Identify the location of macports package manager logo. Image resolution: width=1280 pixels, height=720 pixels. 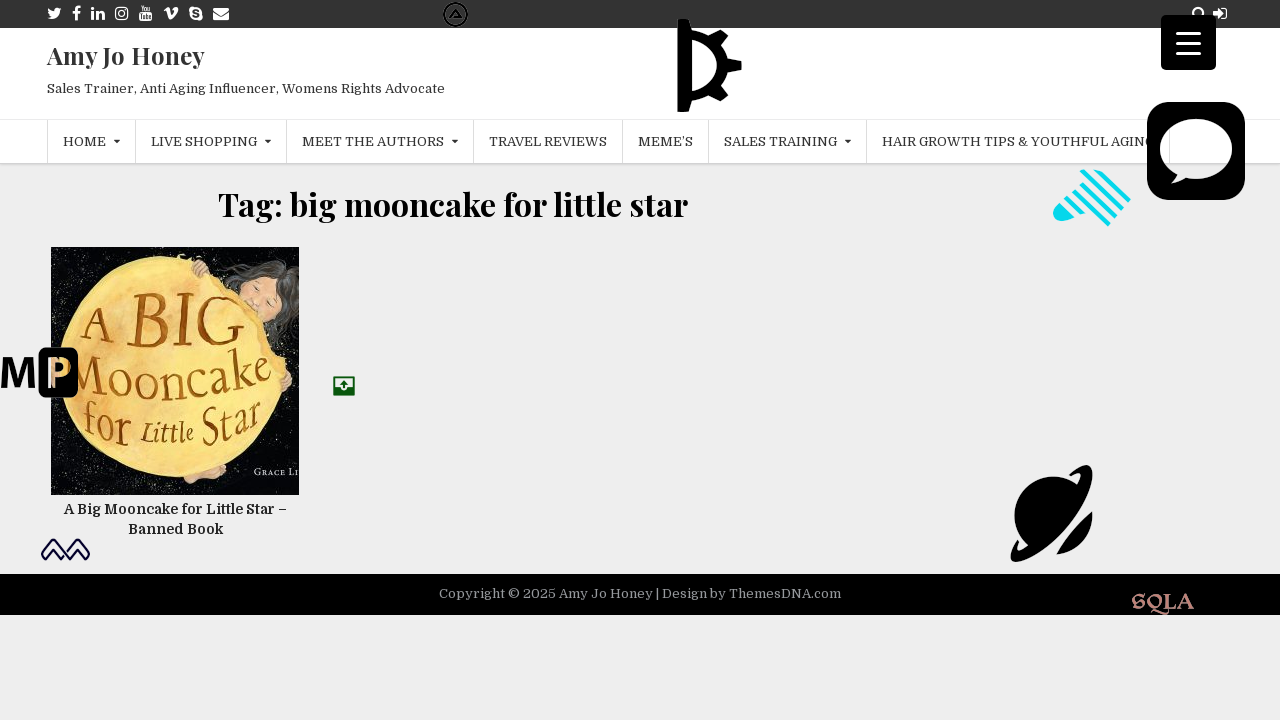
(39, 372).